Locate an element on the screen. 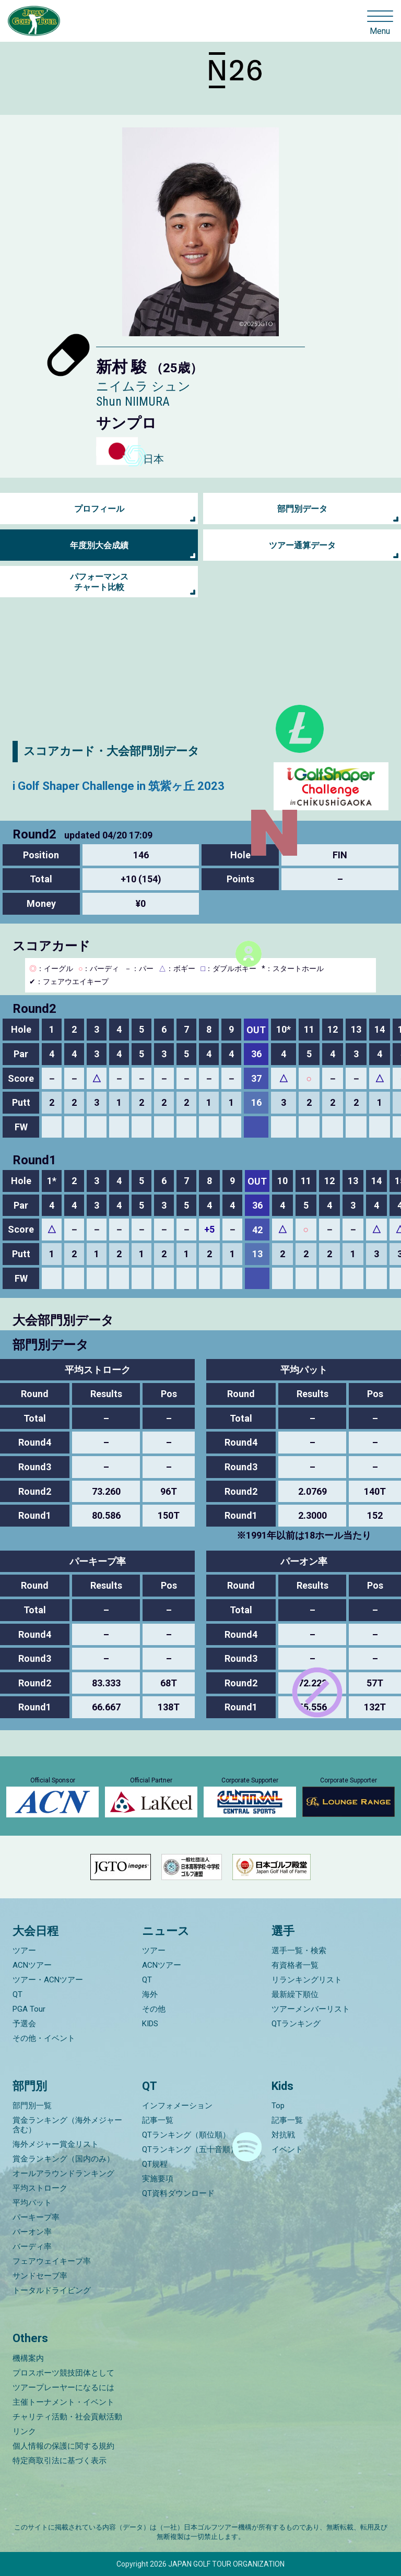 The height and width of the screenshot is (2576, 401). open Spotify is located at coordinates (247, 2147).